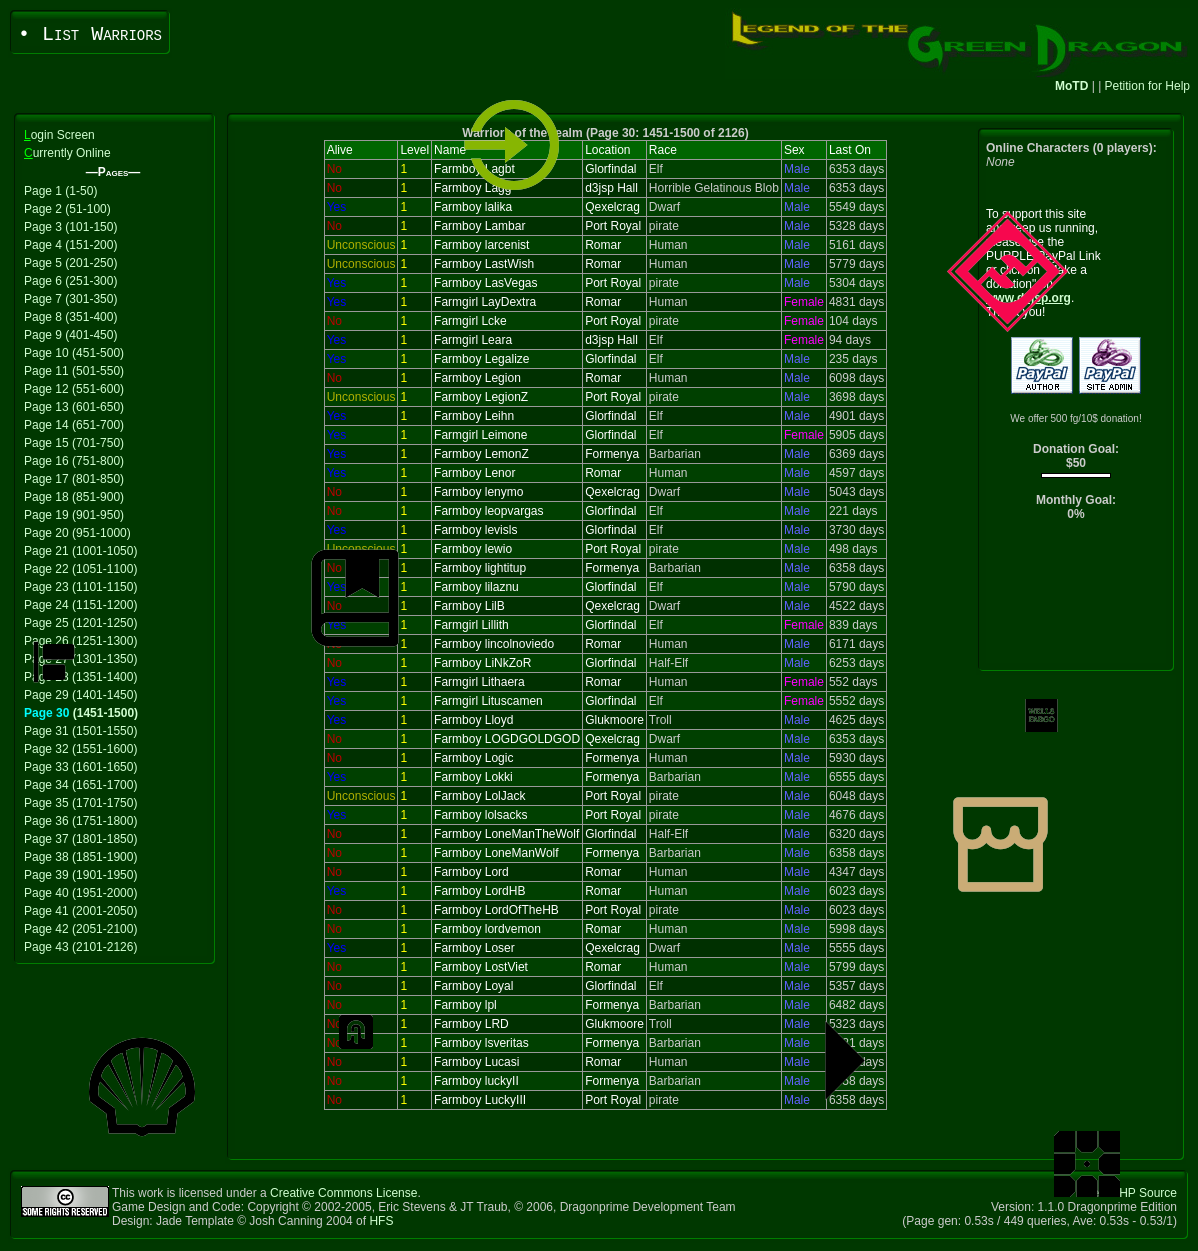 Image resolution: width=1198 pixels, height=1251 pixels. Describe the element at coordinates (355, 598) in the screenshot. I see `view bookmarked items` at that location.